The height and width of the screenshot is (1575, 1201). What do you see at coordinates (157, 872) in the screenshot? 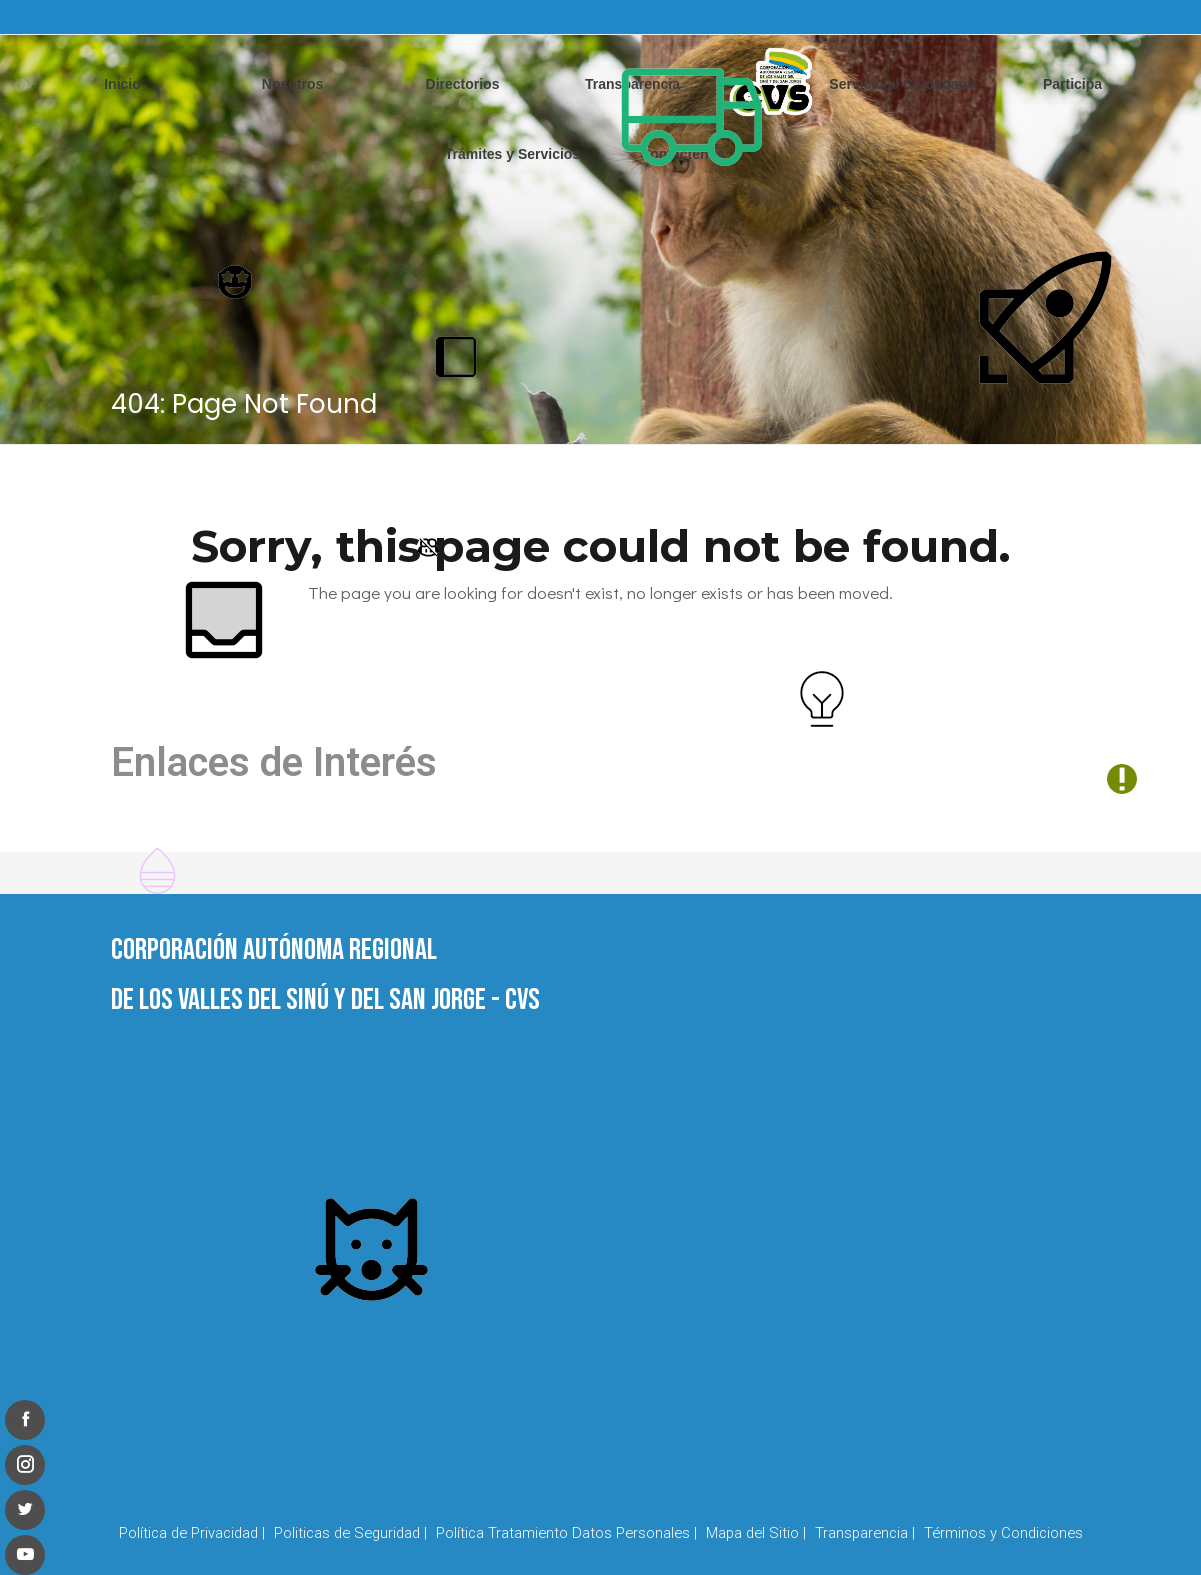
I see `indicates partial fill level or liquid amount` at bounding box center [157, 872].